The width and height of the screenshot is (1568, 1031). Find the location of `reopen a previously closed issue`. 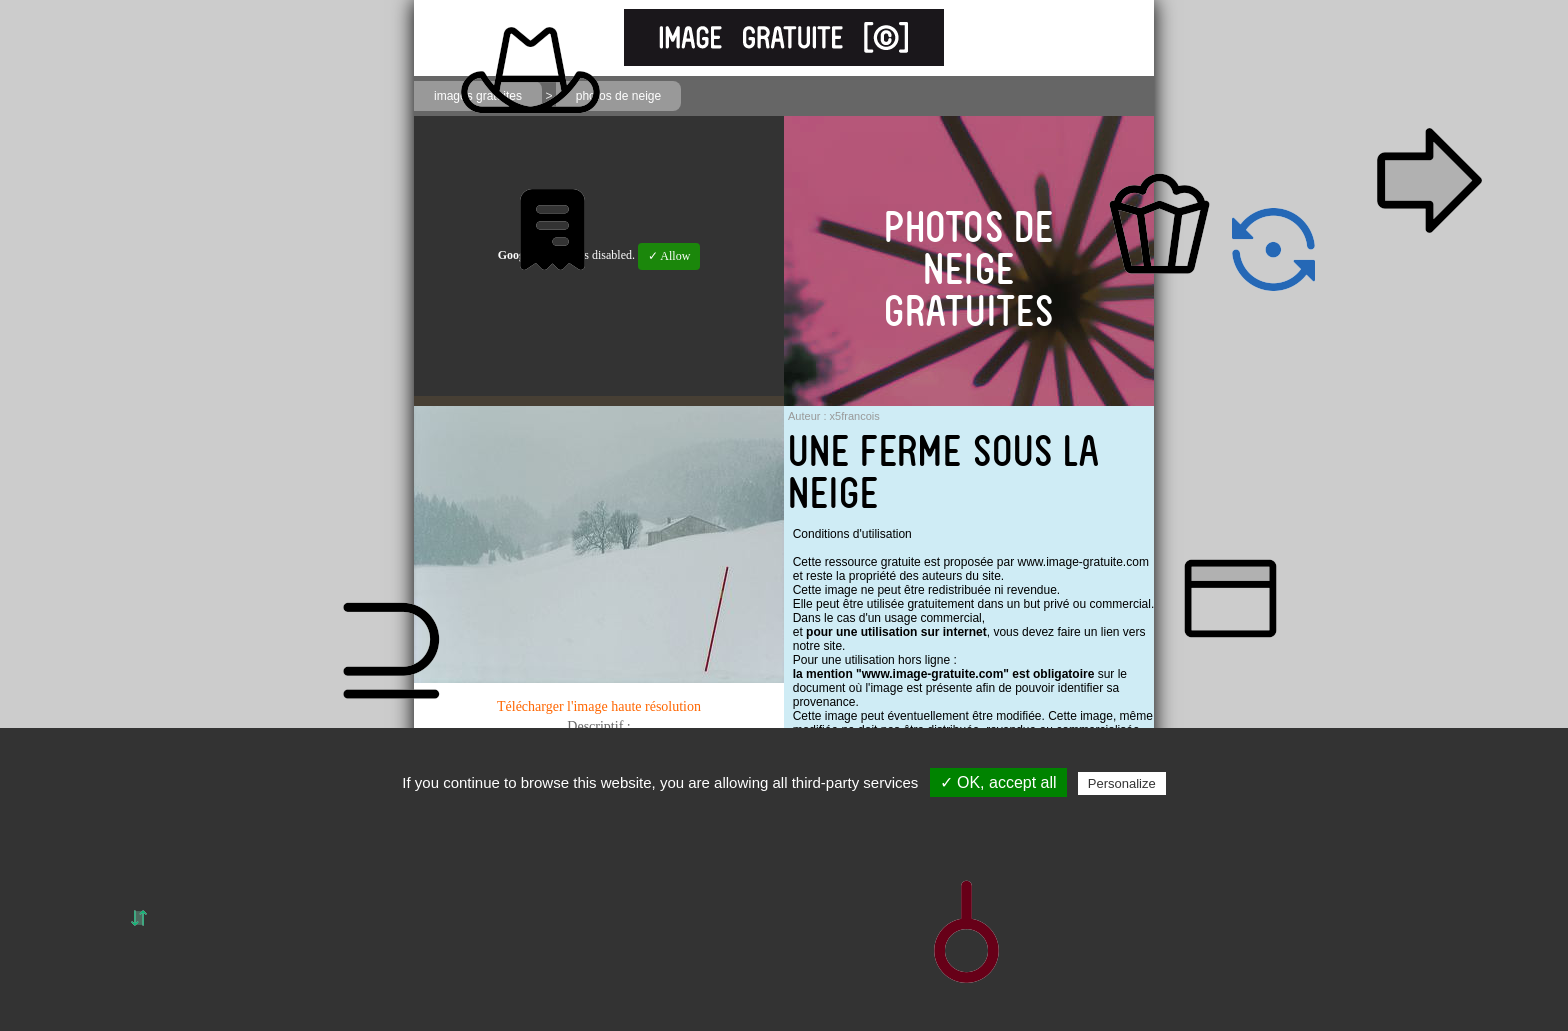

reopen a previously closed issue is located at coordinates (1273, 249).